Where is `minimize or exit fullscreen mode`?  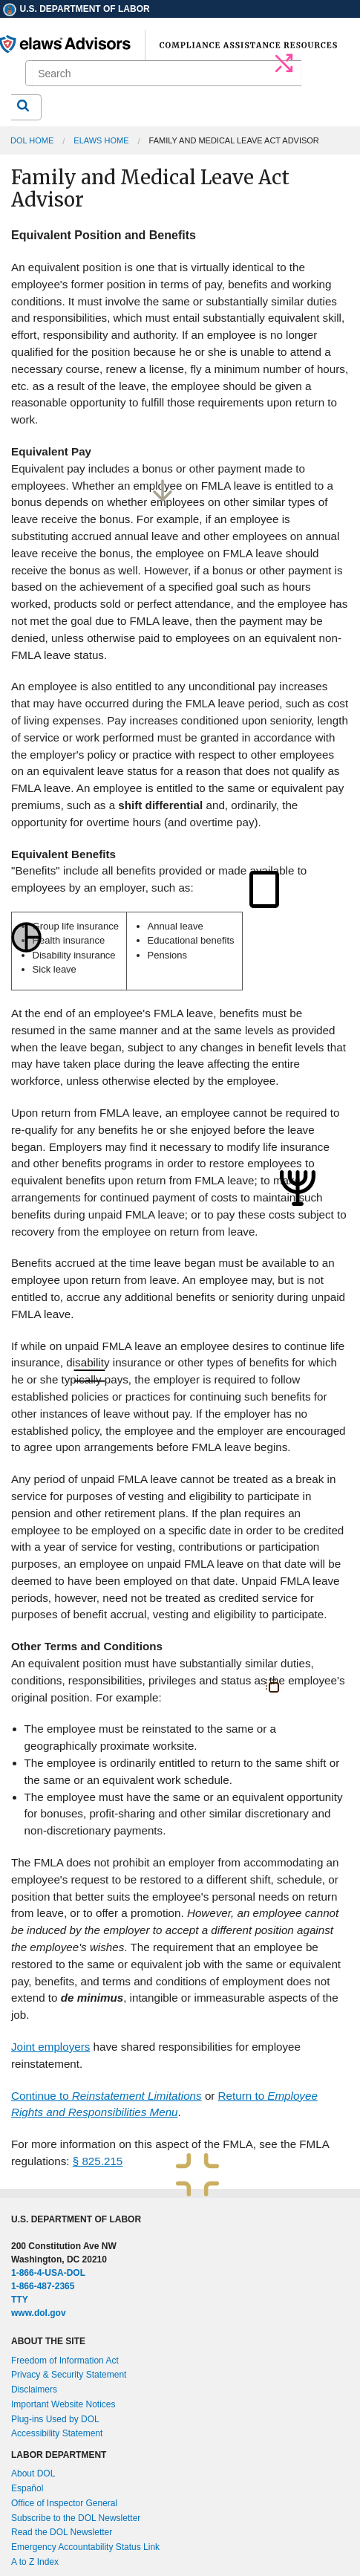 minimize or exit fullscreen mode is located at coordinates (197, 2175).